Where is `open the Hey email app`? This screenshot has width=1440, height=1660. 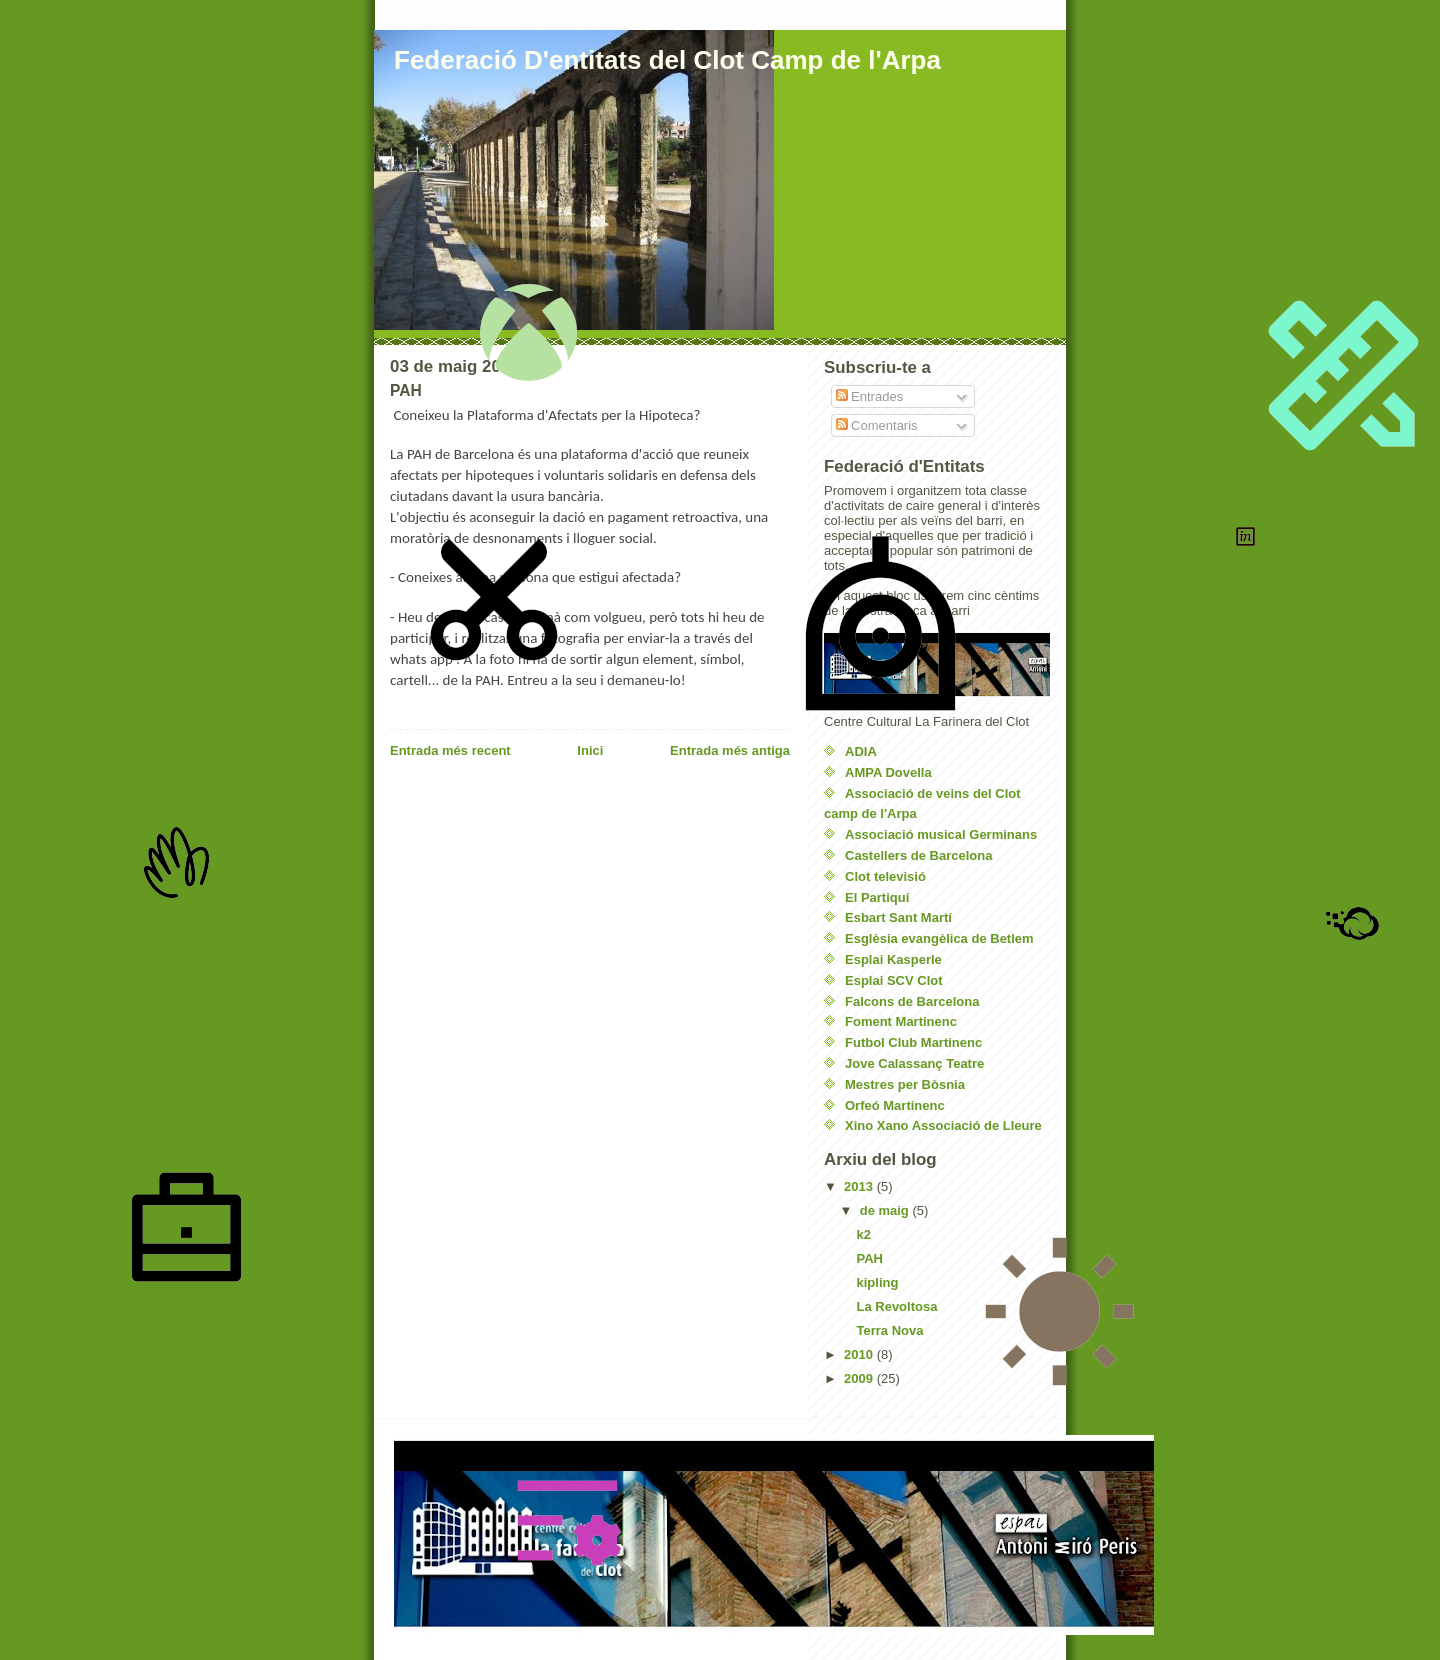
open the Hey email app is located at coordinates (176, 862).